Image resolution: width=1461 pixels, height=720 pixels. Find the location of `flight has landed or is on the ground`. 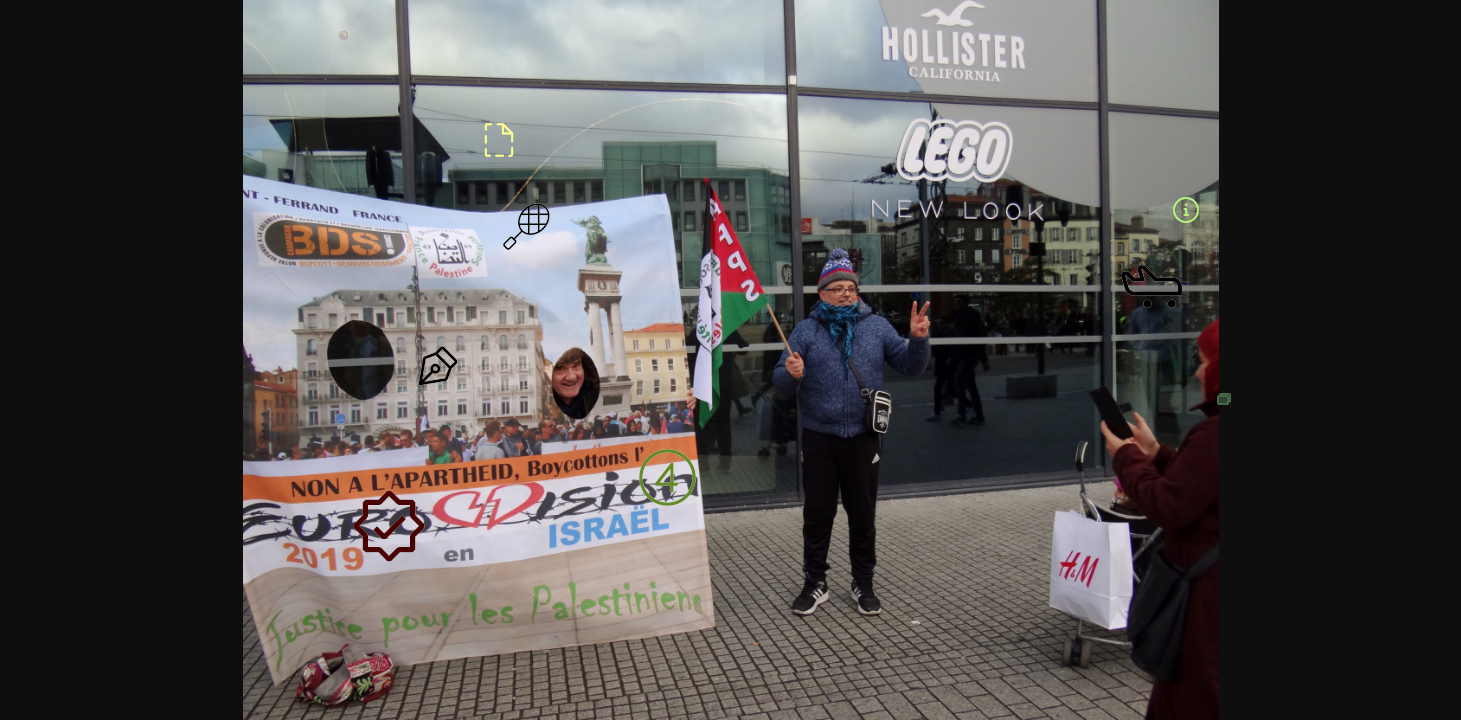

flight has landed or is on the ground is located at coordinates (1151, 285).